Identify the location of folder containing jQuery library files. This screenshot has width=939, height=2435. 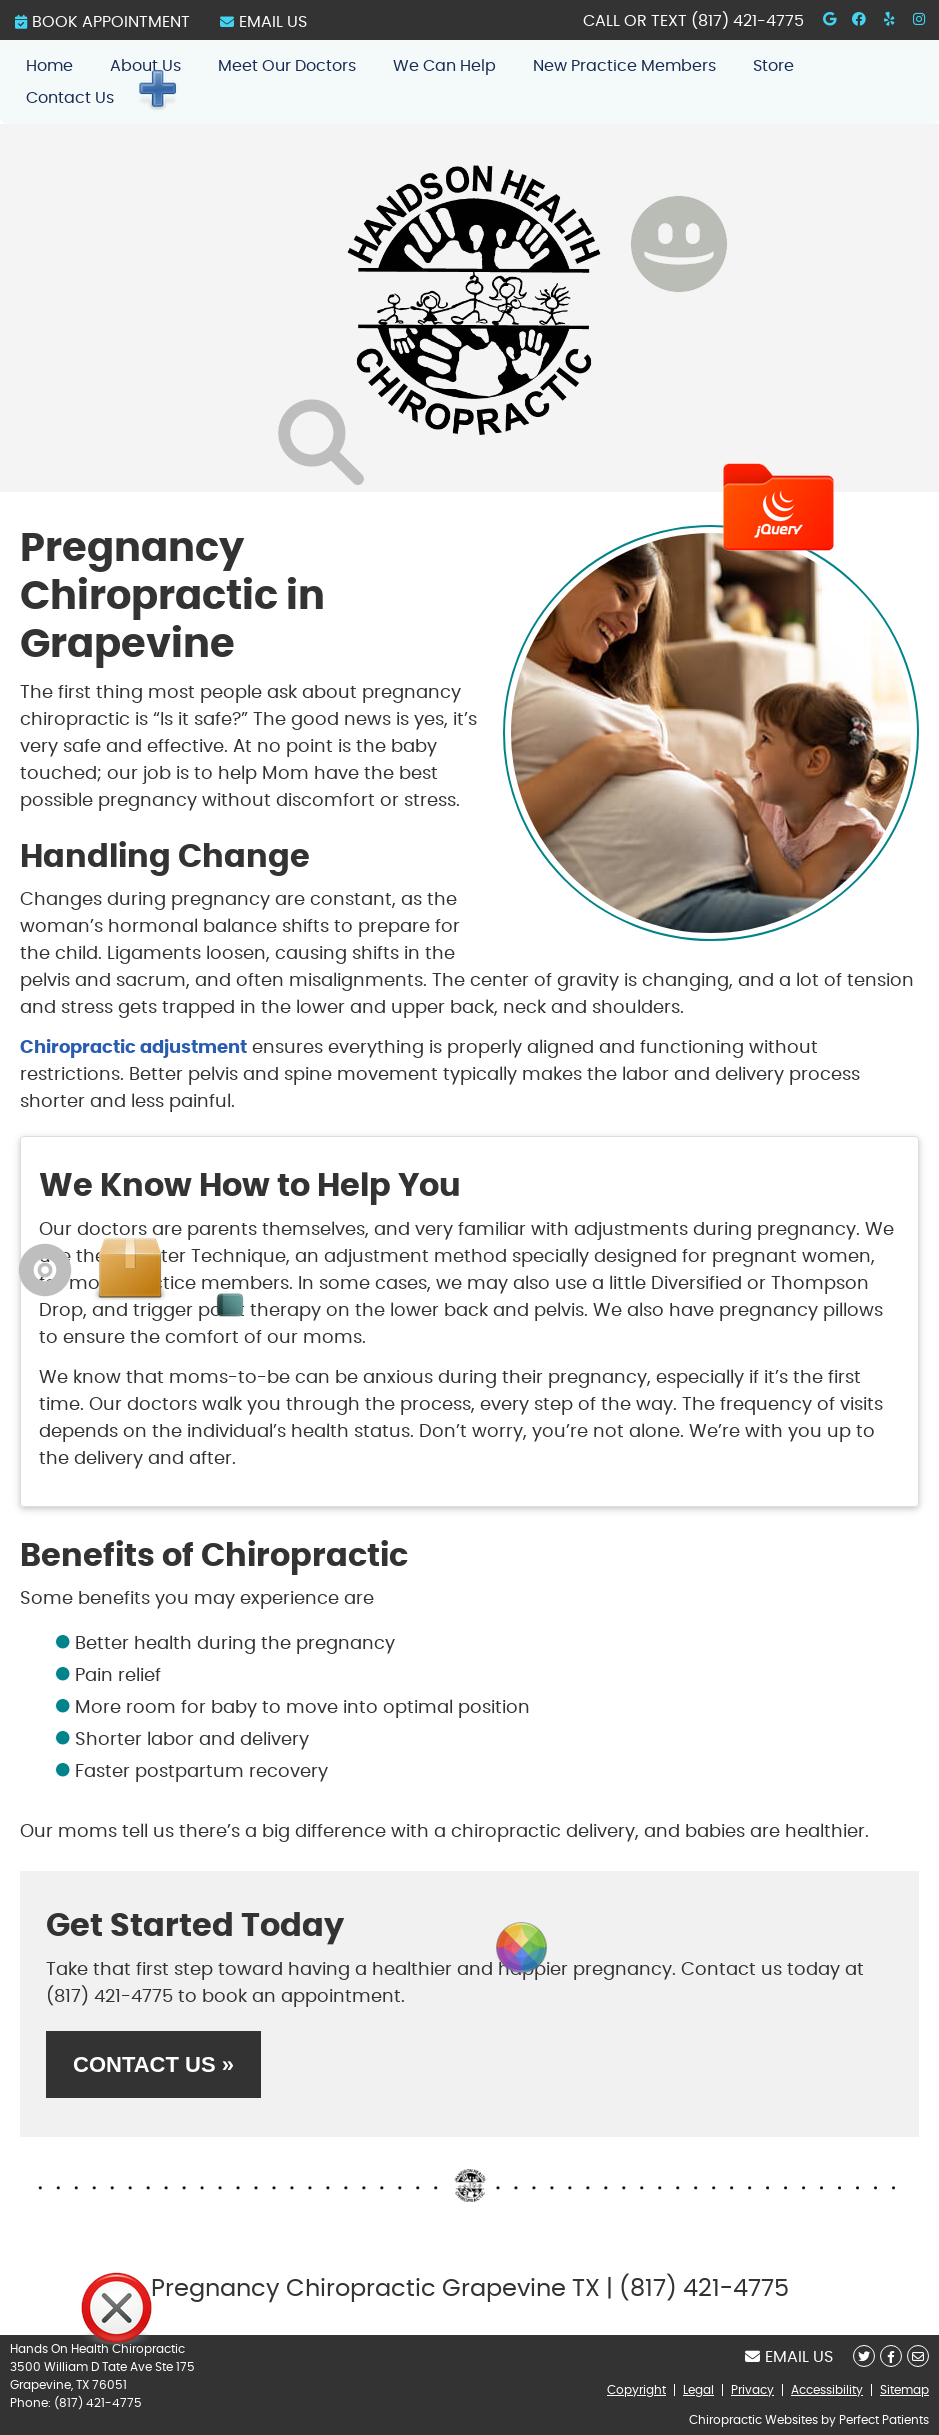
(778, 510).